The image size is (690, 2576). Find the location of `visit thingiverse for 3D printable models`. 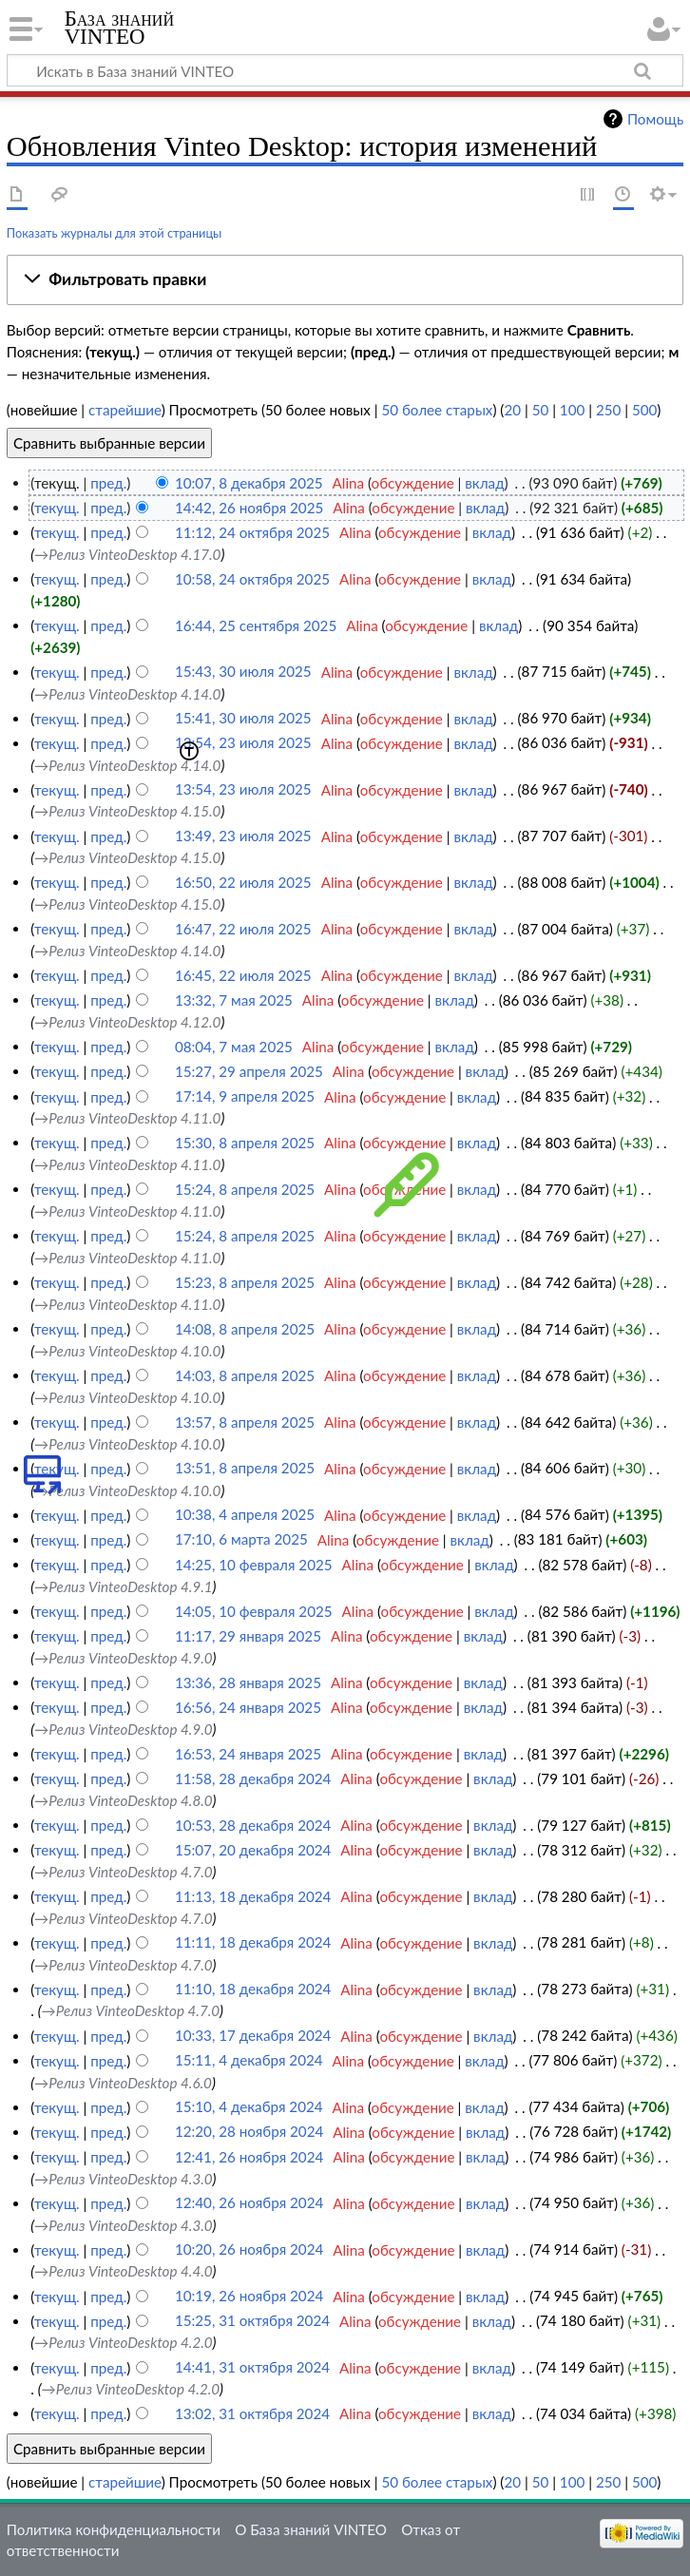

visit thingiverse for 3D printable models is located at coordinates (189, 751).